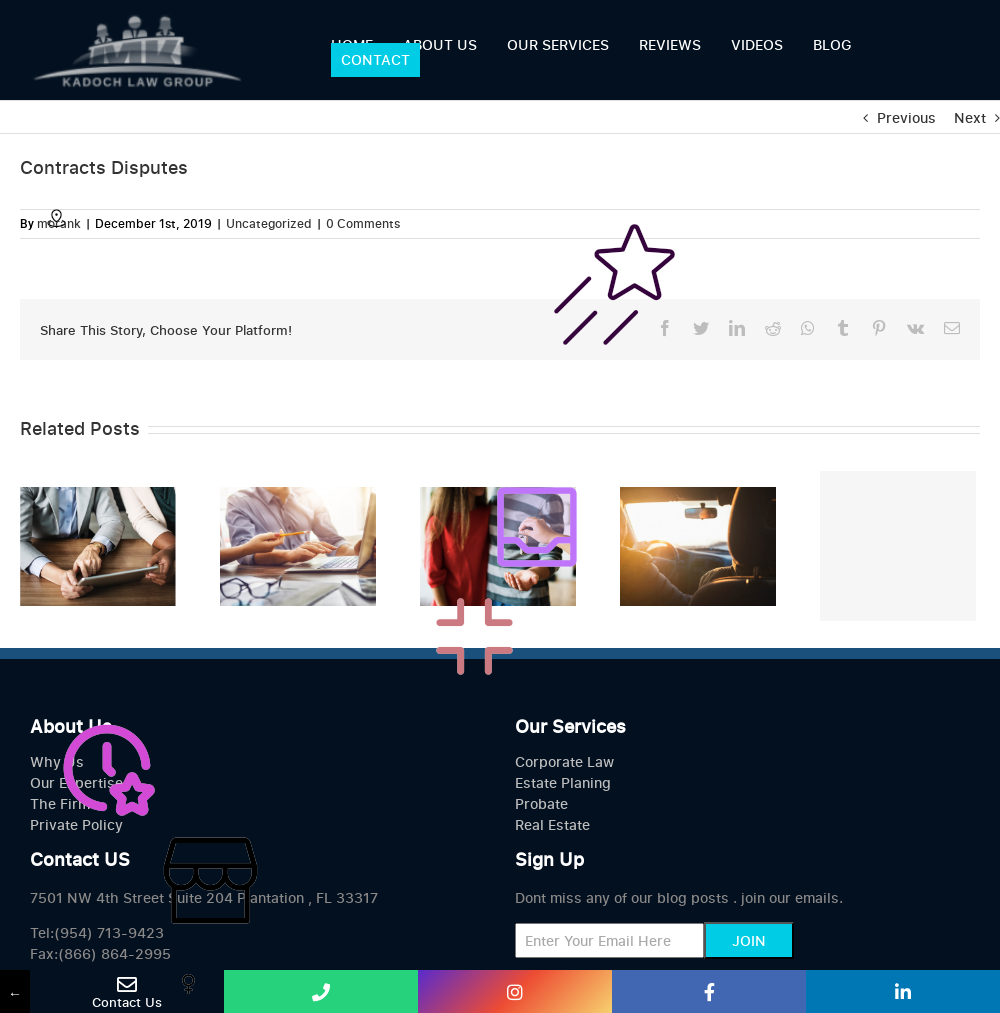 The width and height of the screenshot is (1000, 1013). Describe the element at coordinates (614, 284) in the screenshot. I see `add to favorites or wishlist` at that location.